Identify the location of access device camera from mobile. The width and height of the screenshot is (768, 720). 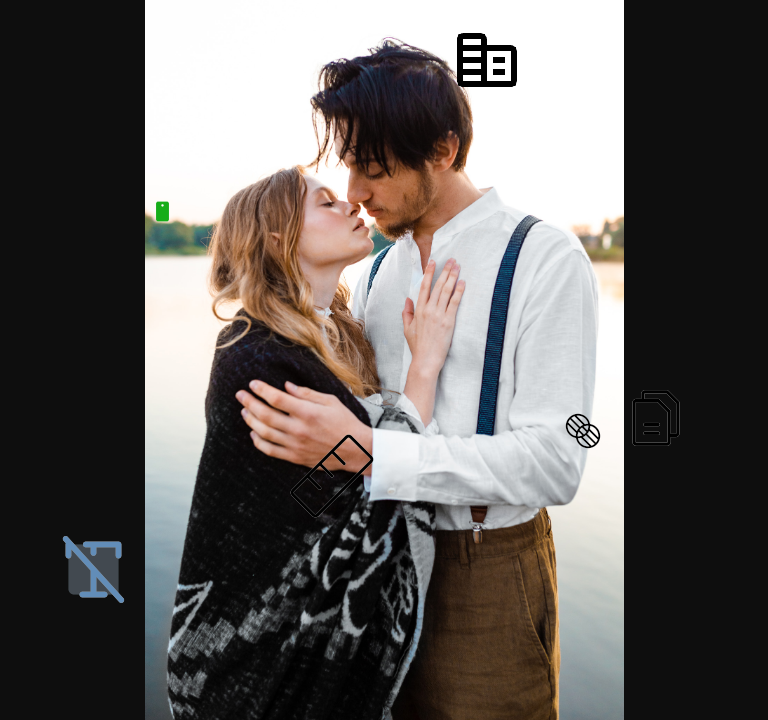
(162, 211).